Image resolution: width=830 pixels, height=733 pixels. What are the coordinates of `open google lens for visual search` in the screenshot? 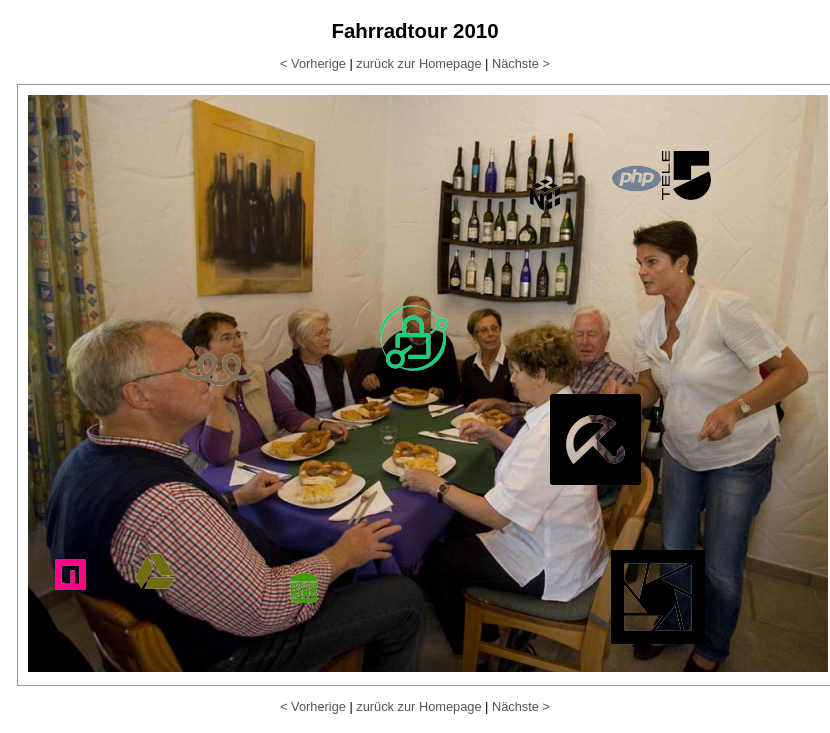 It's located at (658, 597).